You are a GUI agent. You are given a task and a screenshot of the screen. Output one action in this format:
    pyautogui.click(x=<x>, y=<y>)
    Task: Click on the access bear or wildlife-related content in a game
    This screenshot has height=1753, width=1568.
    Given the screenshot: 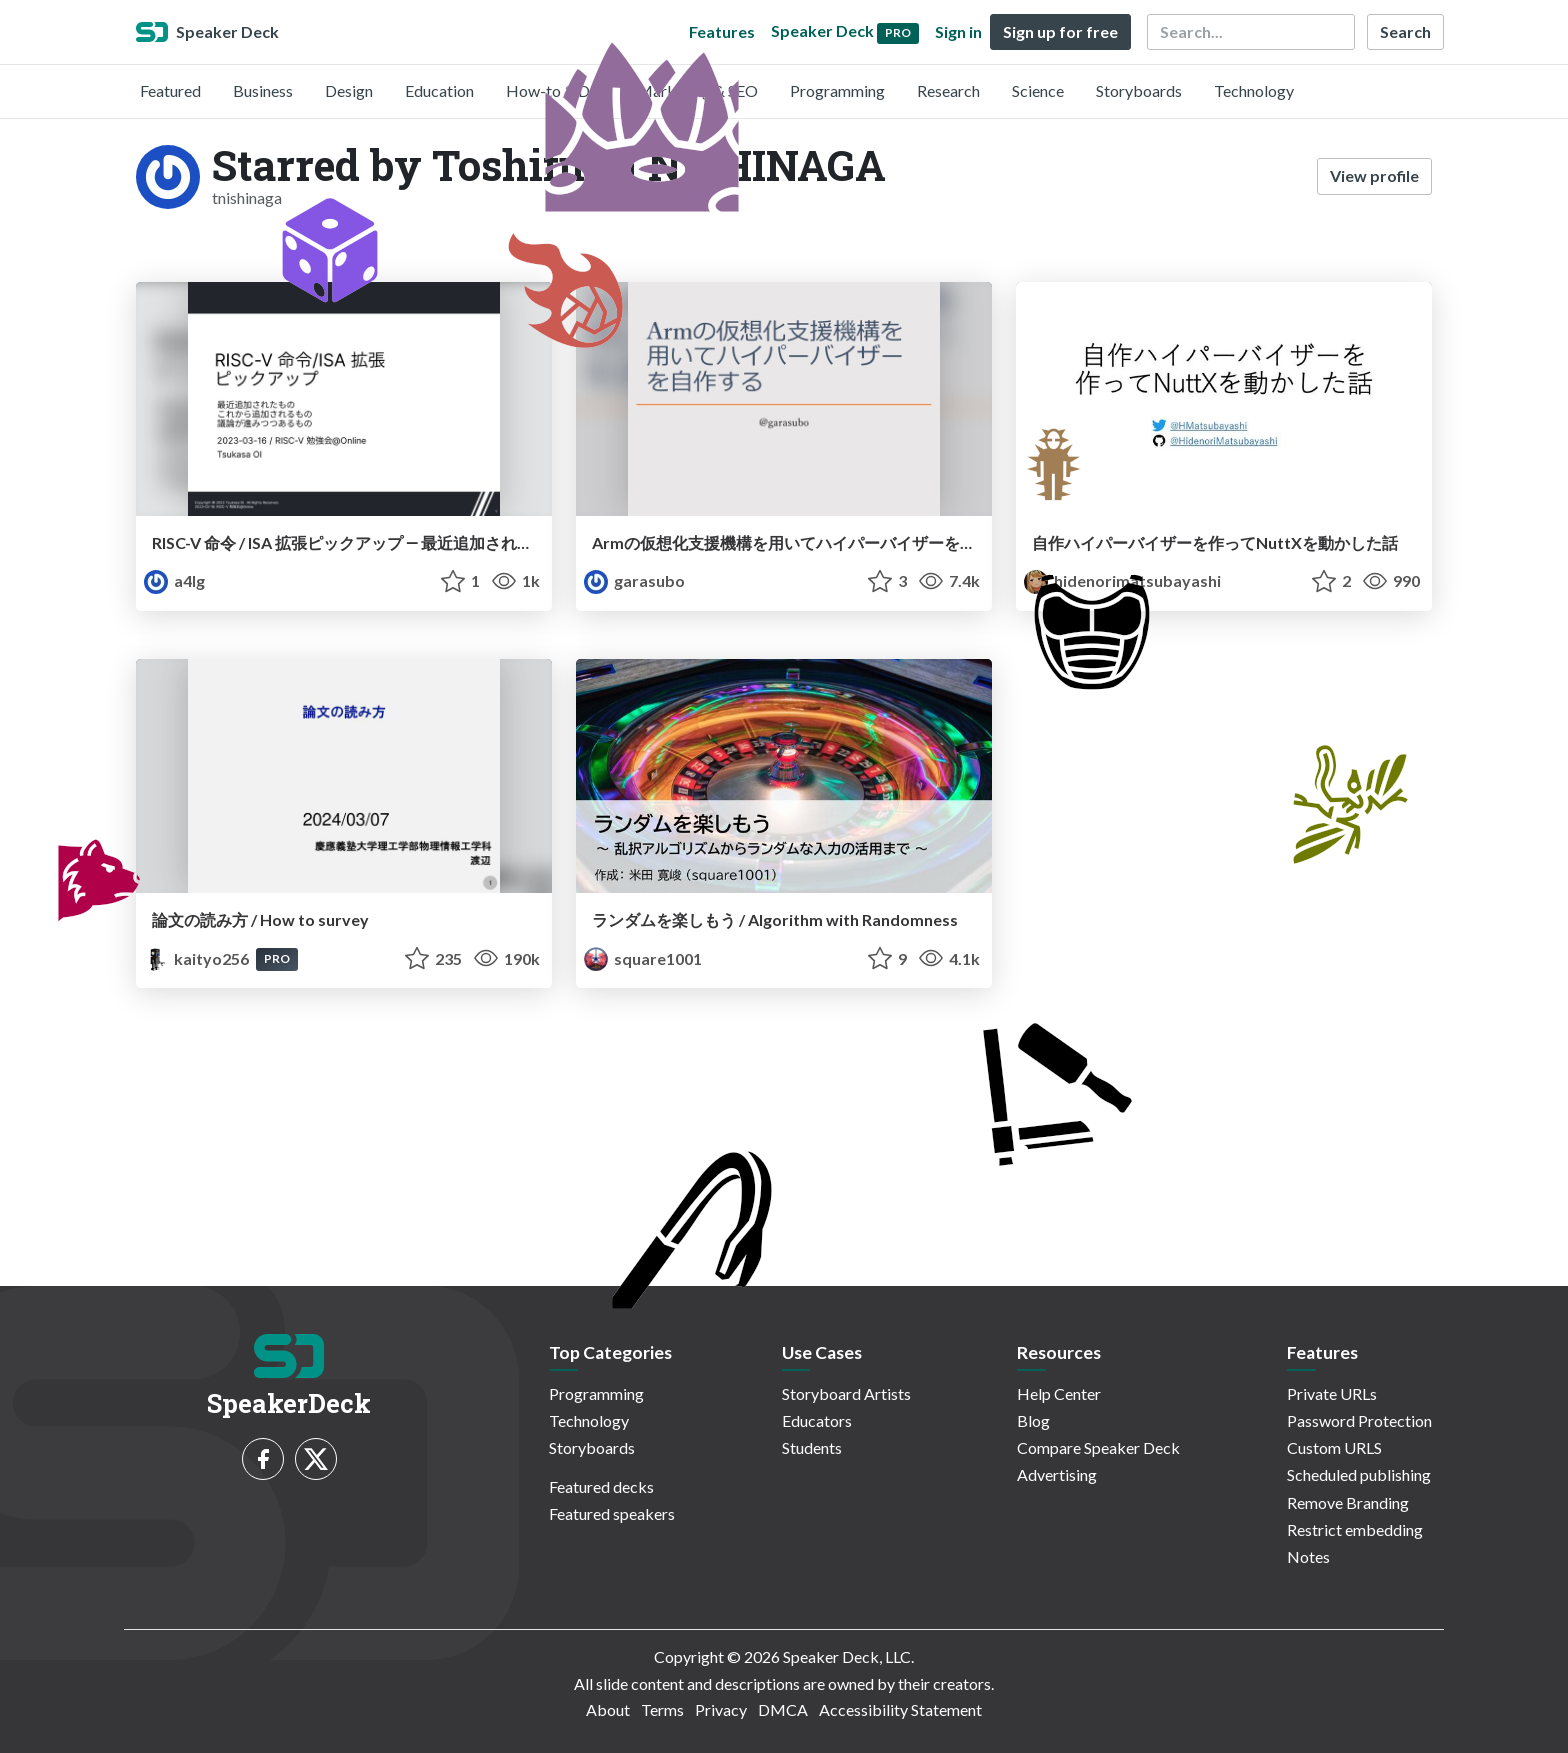 What is the action you would take?
    pyautogui.click(x=102, y=880)
    